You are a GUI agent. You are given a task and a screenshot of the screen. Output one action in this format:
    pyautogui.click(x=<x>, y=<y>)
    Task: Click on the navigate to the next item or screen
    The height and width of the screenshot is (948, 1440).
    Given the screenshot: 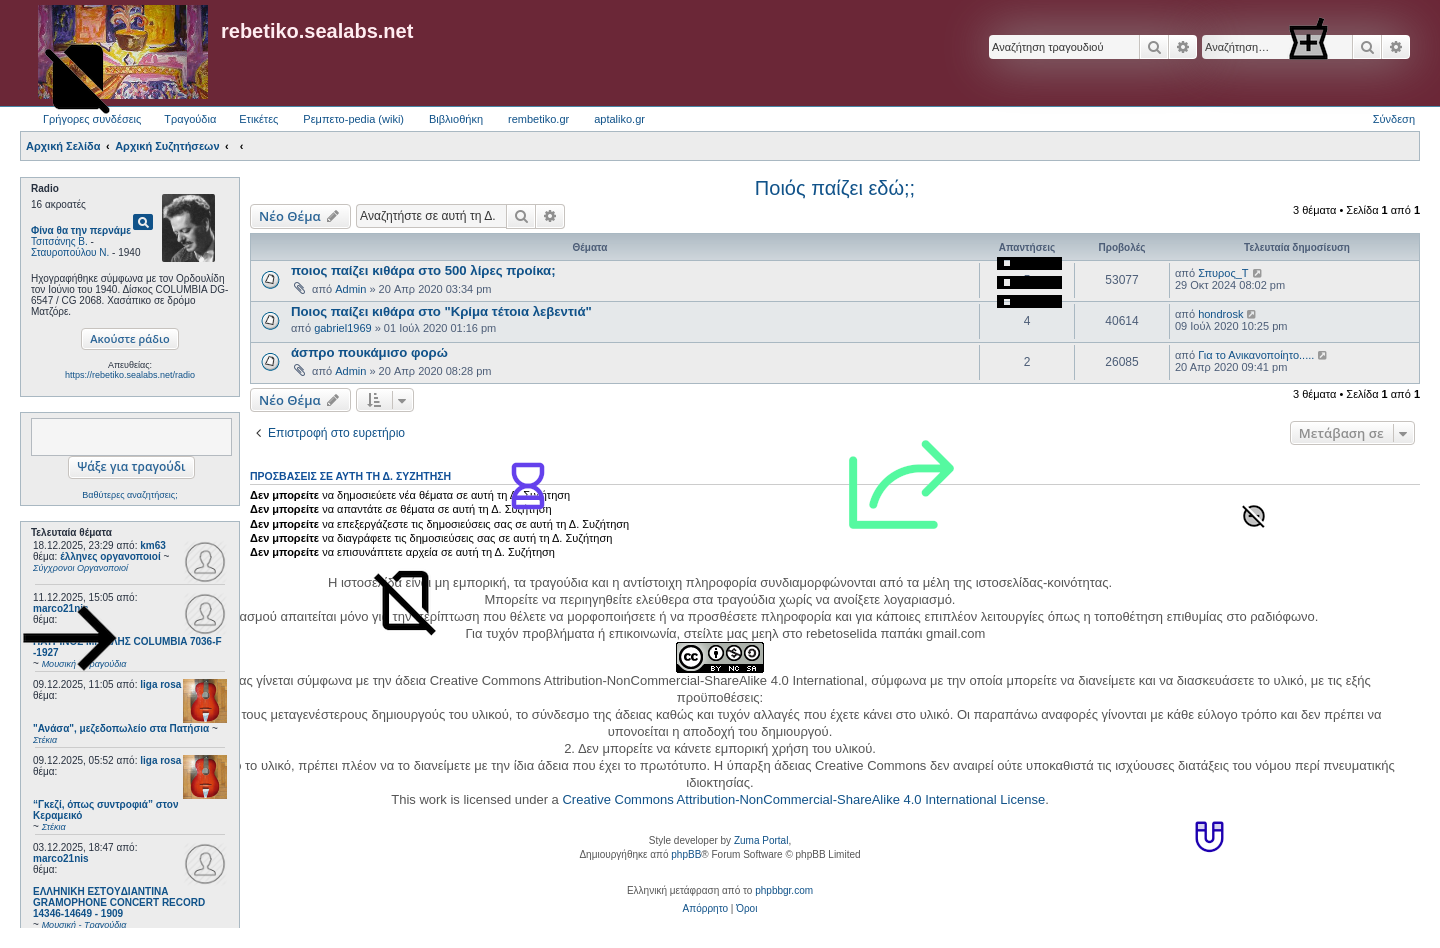 What is the action you would take?
    pyautogui.click(x=70, y=638)
    